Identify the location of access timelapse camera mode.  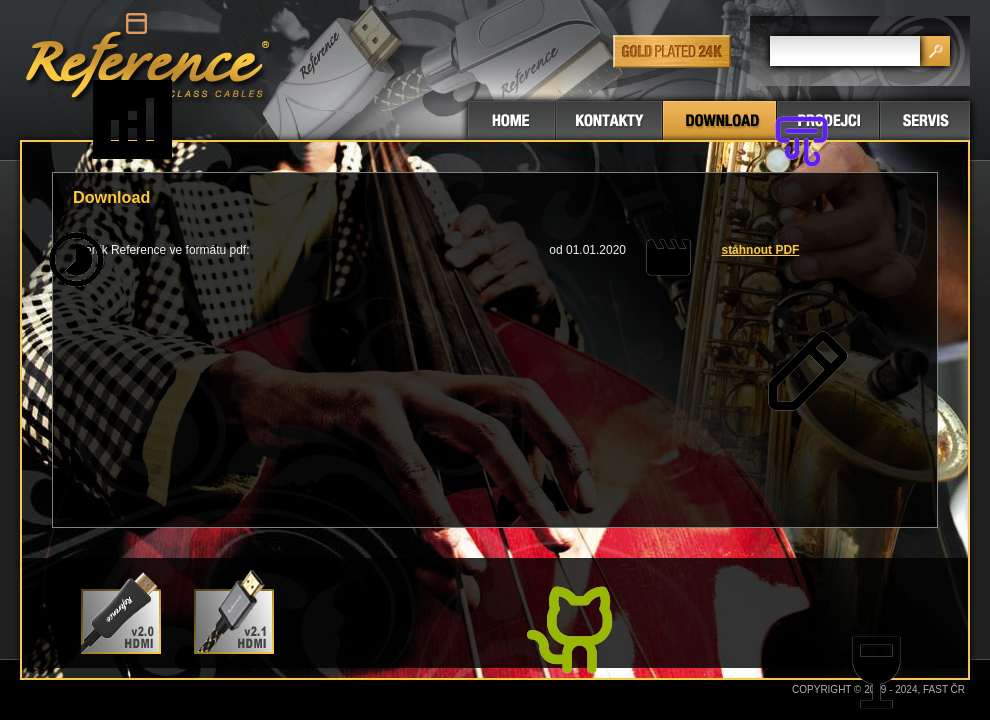
(76, 259).